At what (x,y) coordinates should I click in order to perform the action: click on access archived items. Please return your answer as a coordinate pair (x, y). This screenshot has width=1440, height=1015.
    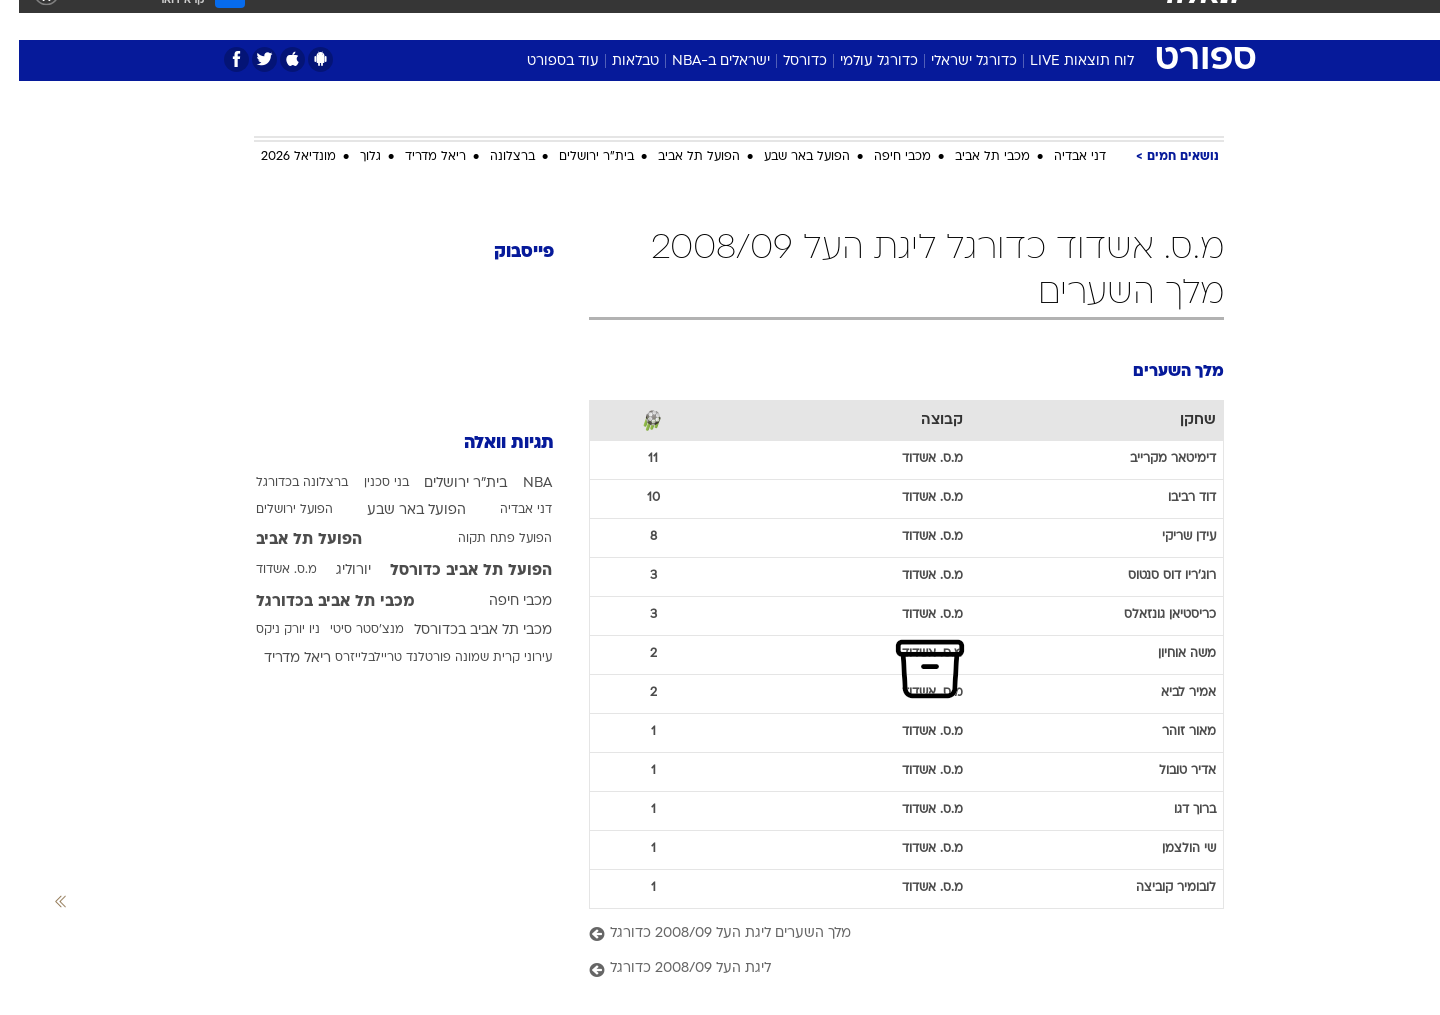
    Looking at the image, I should click on (930, 669).